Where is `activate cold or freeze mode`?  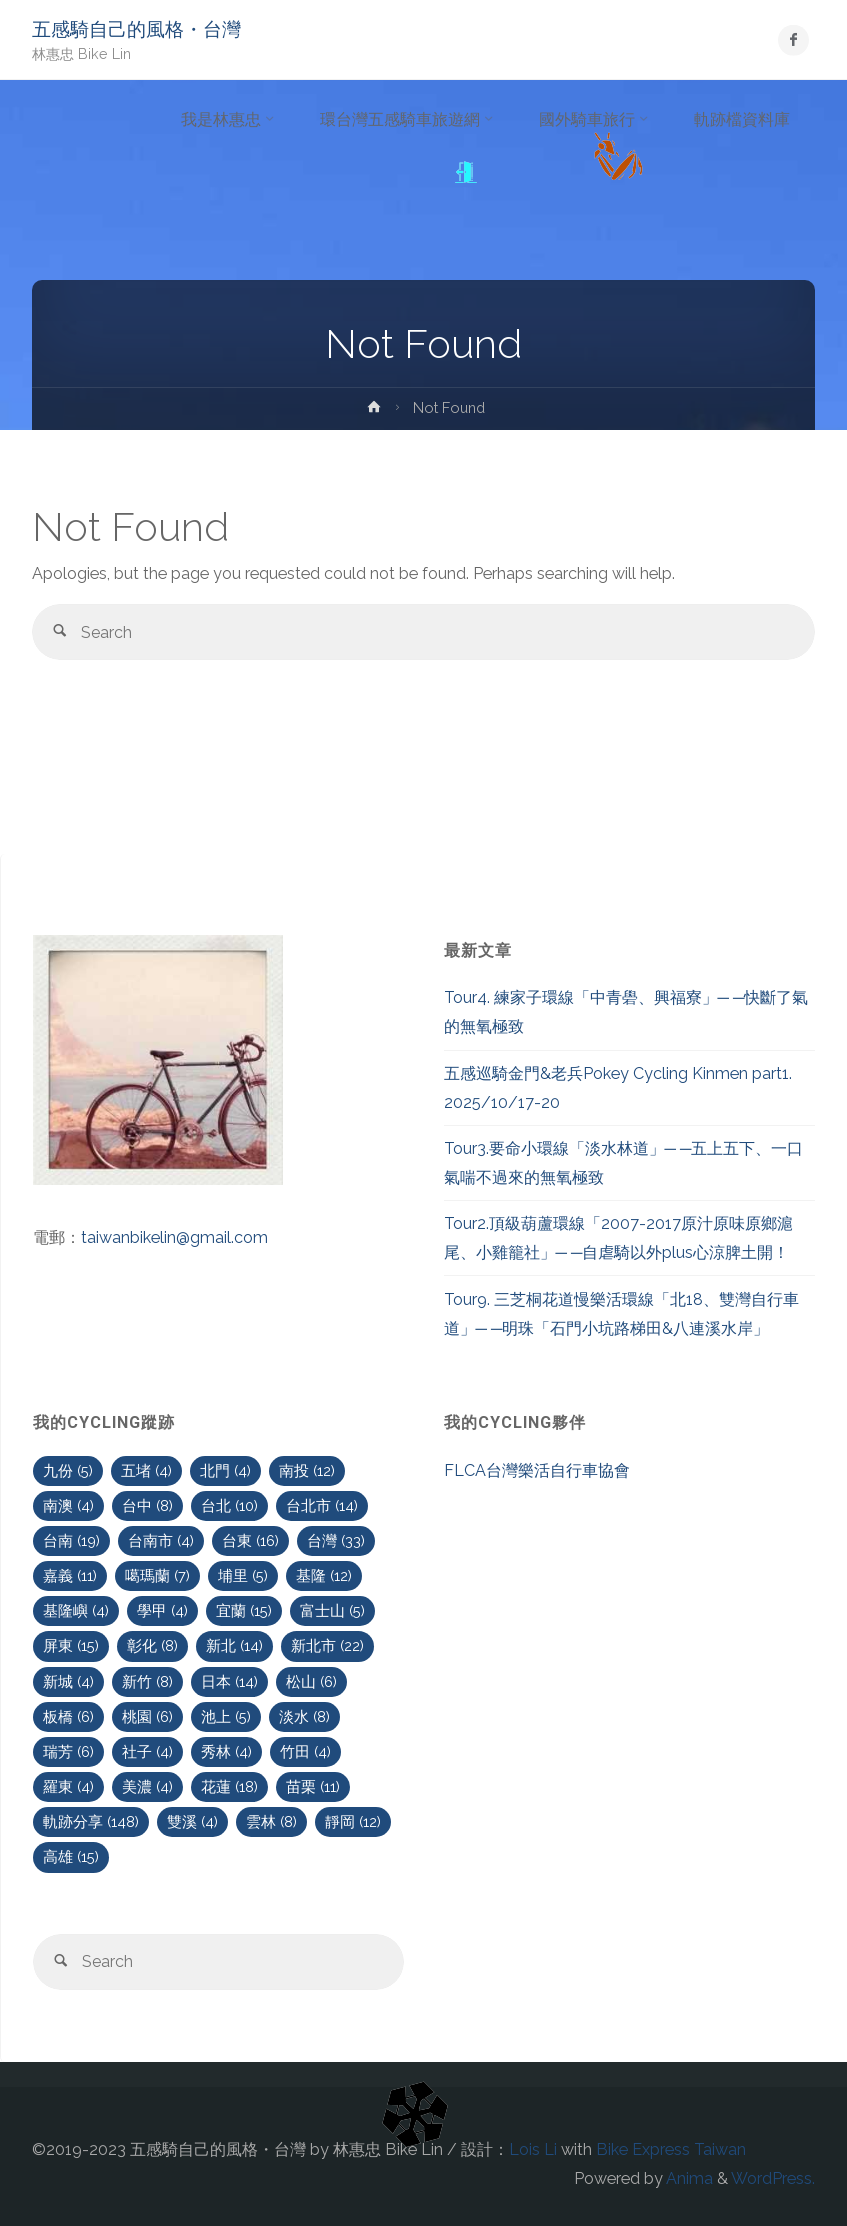
activate cold or freeze mode is located at coordinates (415, 2114).